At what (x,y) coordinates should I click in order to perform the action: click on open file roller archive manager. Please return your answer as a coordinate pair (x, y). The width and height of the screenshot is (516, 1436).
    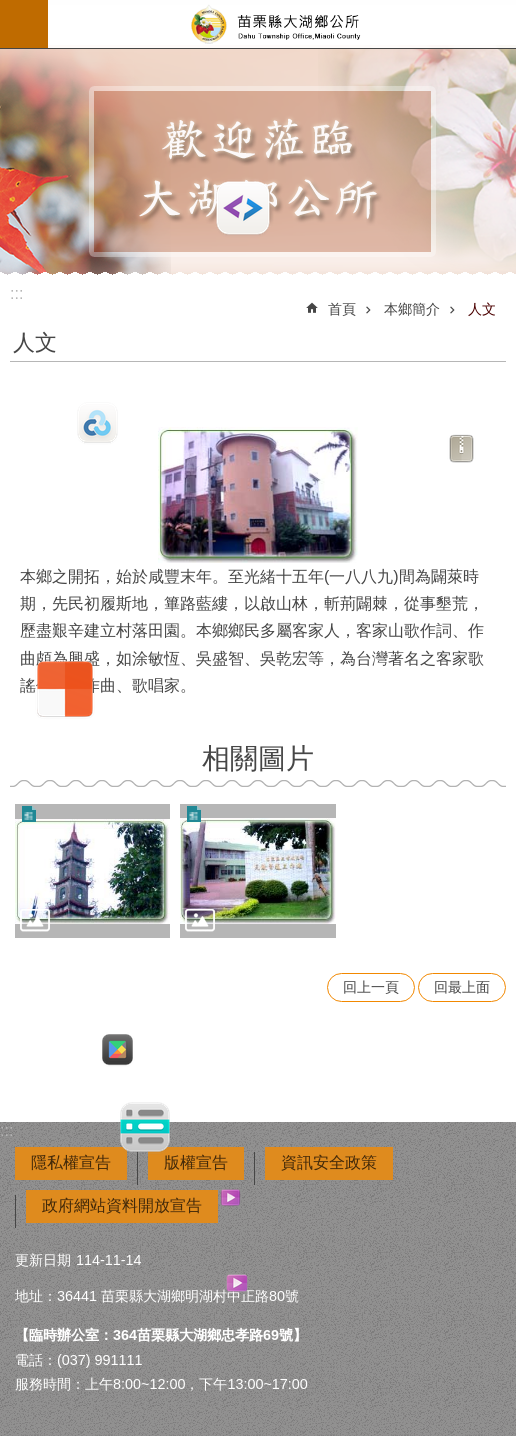
    Looking at the image, I should click on (461, 448).